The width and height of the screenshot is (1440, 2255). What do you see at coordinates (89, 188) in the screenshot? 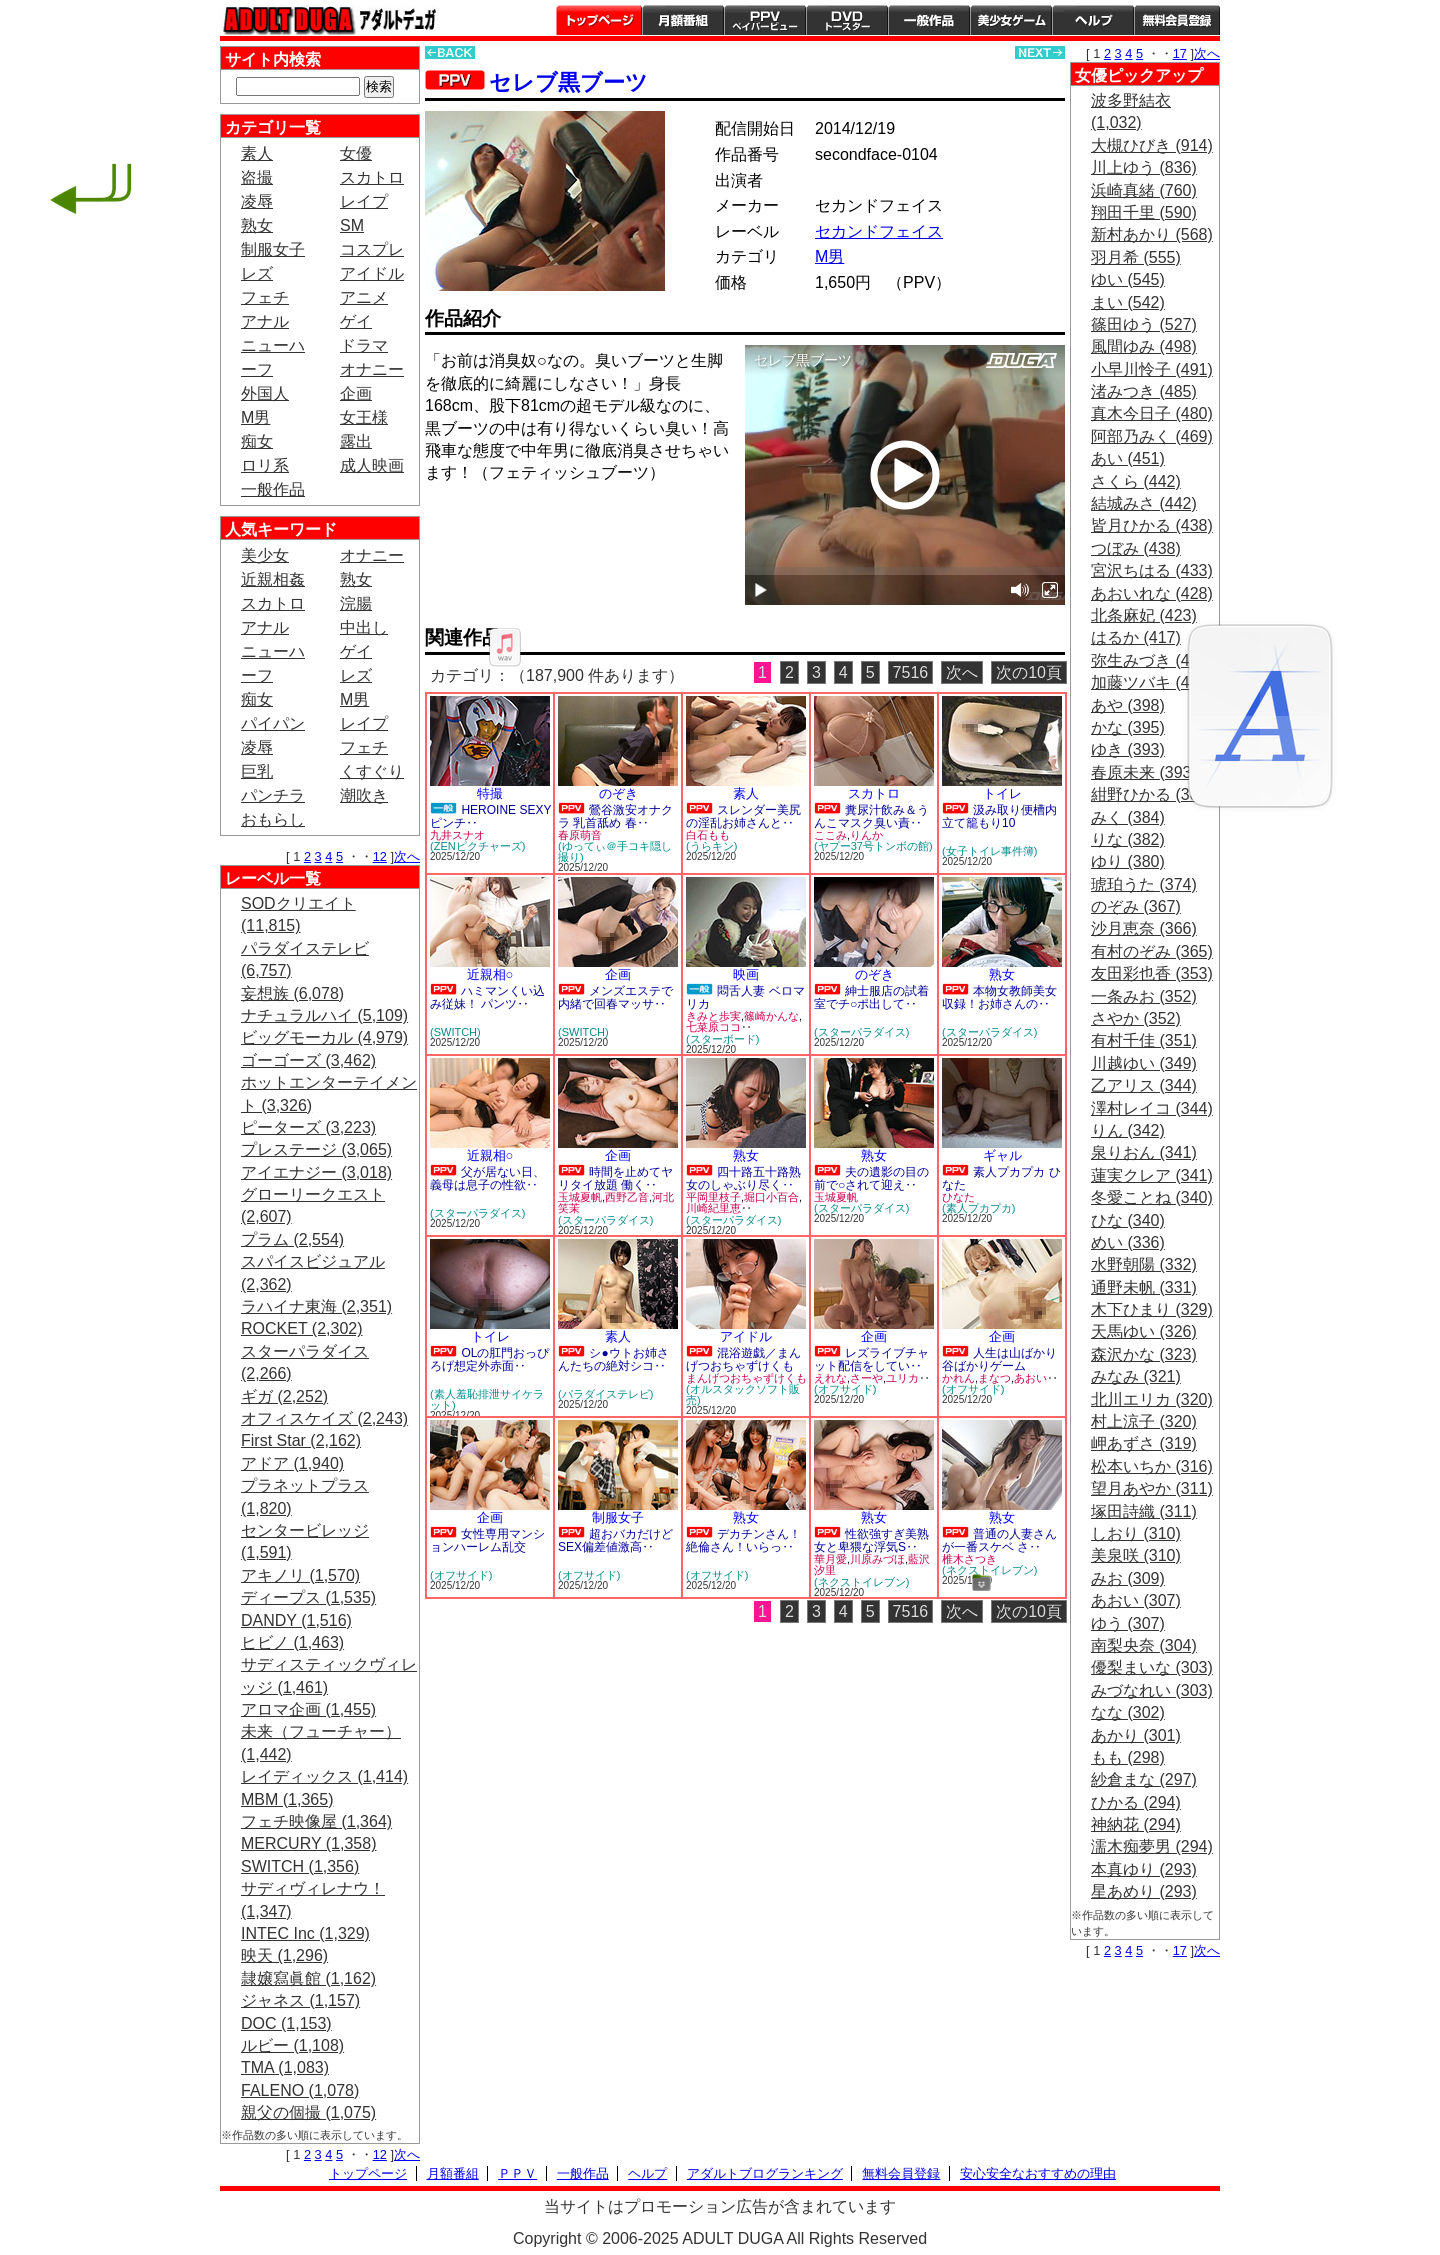
I see `reply to all recipients in an email thread` at bounding box center [89, 188].